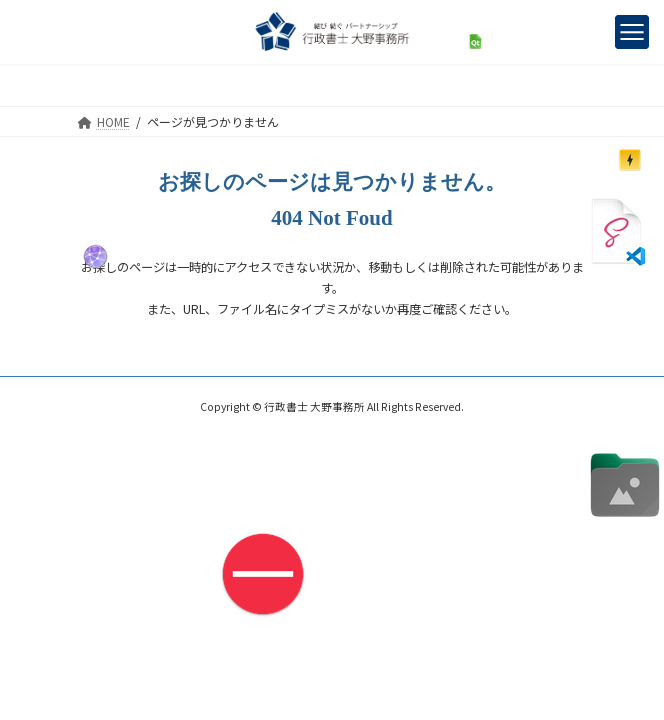 This screenshot has height=720, width=664. What do you see at coordinates (616, 232) in the screenshot?
I see `open a Sass stylesheet file in Visual Studio Code` at bounding box center [616, 232].